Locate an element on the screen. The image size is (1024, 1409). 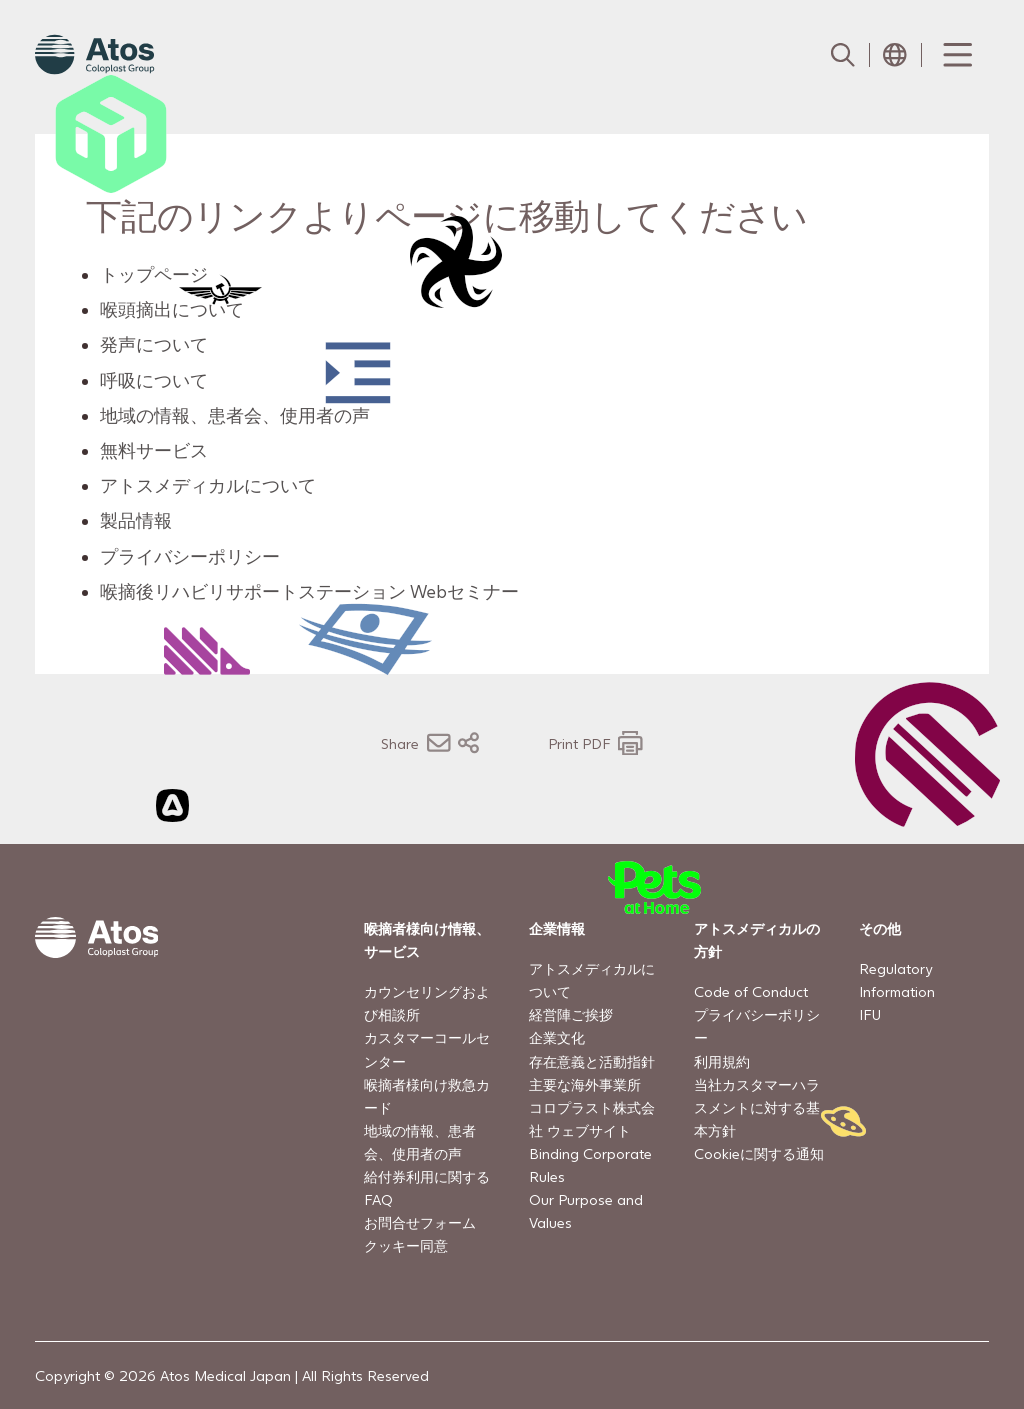
mikrotik brand logo is located at coordinates (111, 134).